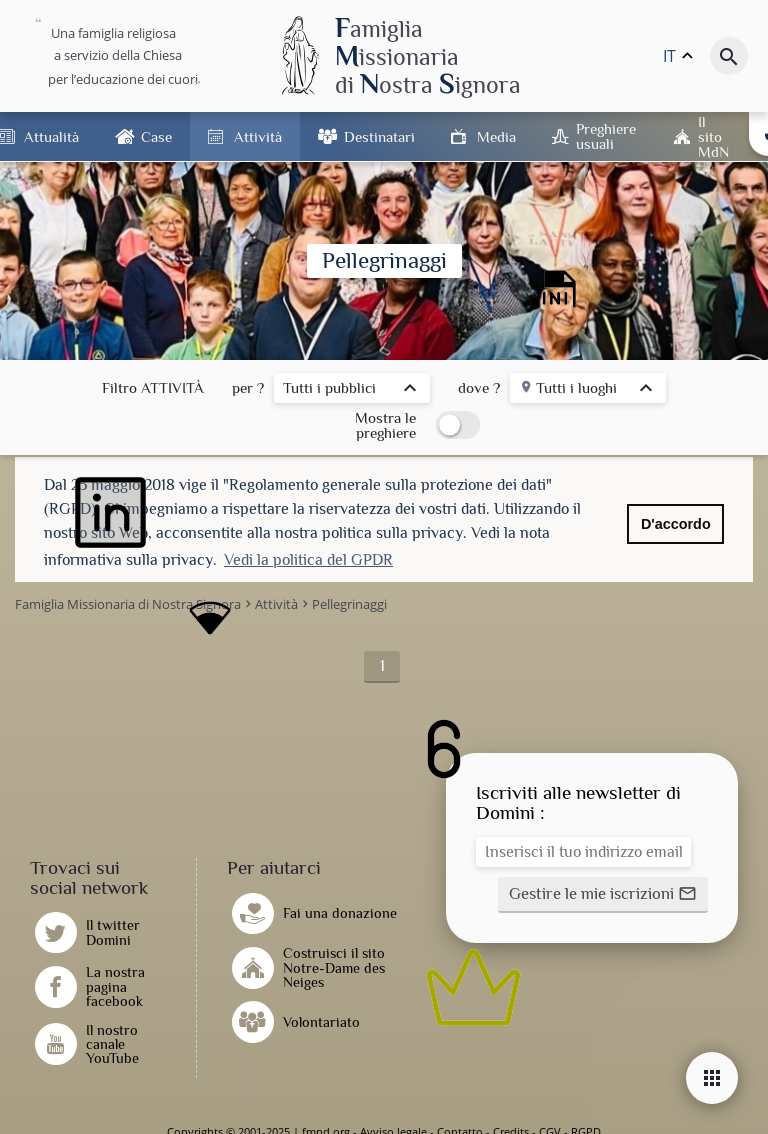  What do you see at coordinates (110, 512) in the screenshot?
I see `connect with LinkedIn` at bounding box center [110, 512].